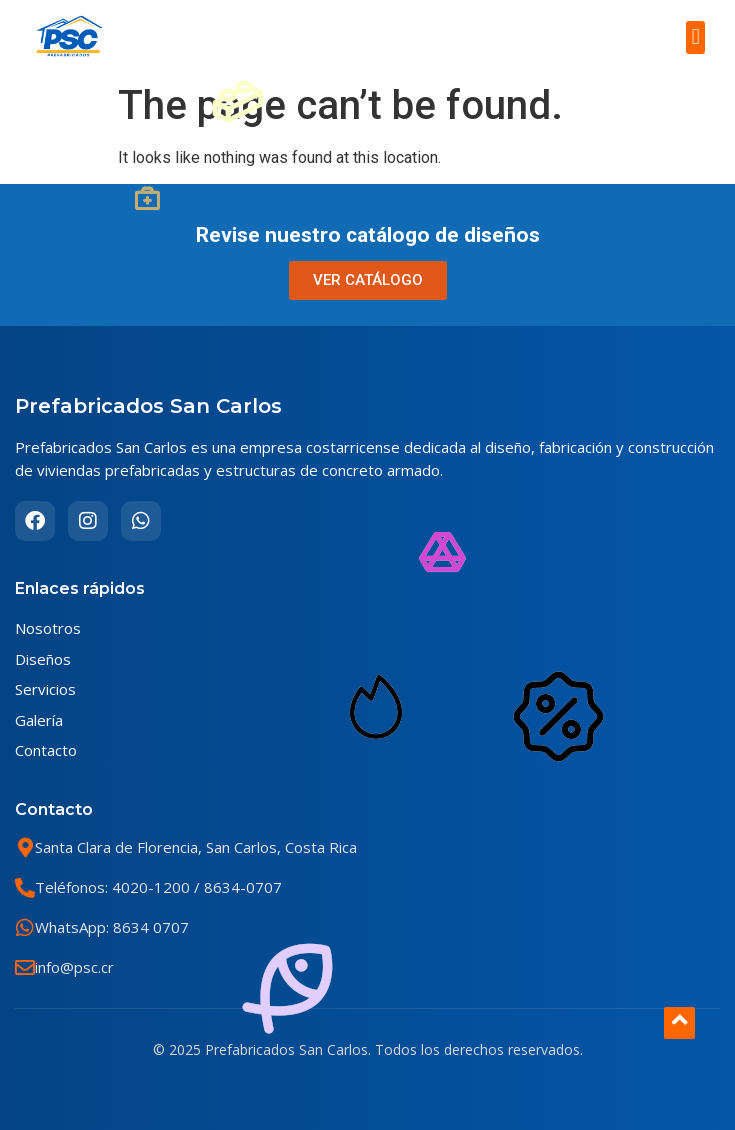  What do you see at coordinates (238, 101) in the screenshot?
I see `access building blocks or modular components` at bounding box center [238, 101].